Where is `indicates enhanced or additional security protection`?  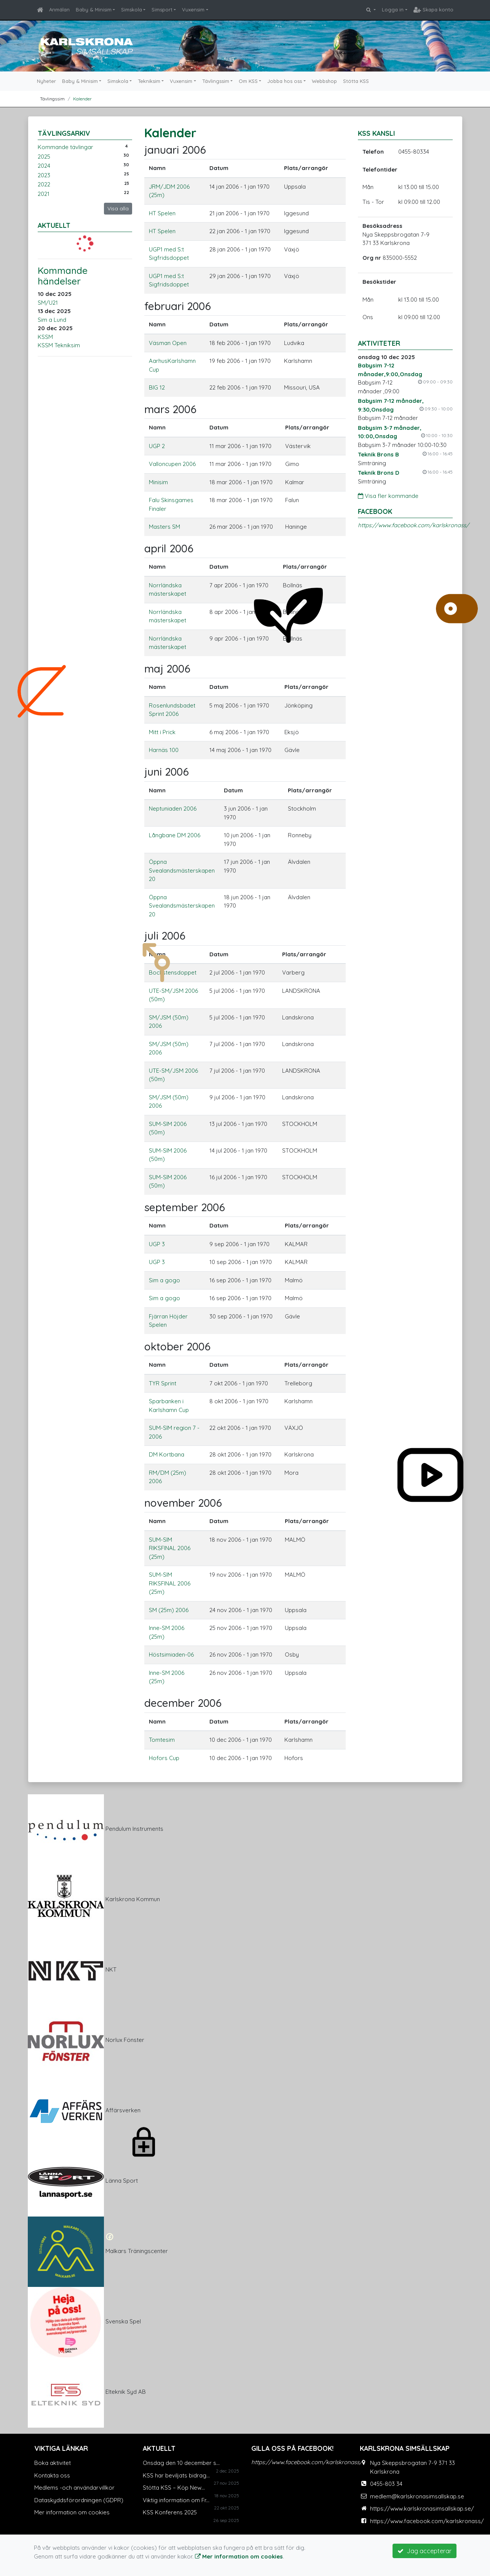 indicates enhanced or additional security protection is located at coordinates (144, 2142).